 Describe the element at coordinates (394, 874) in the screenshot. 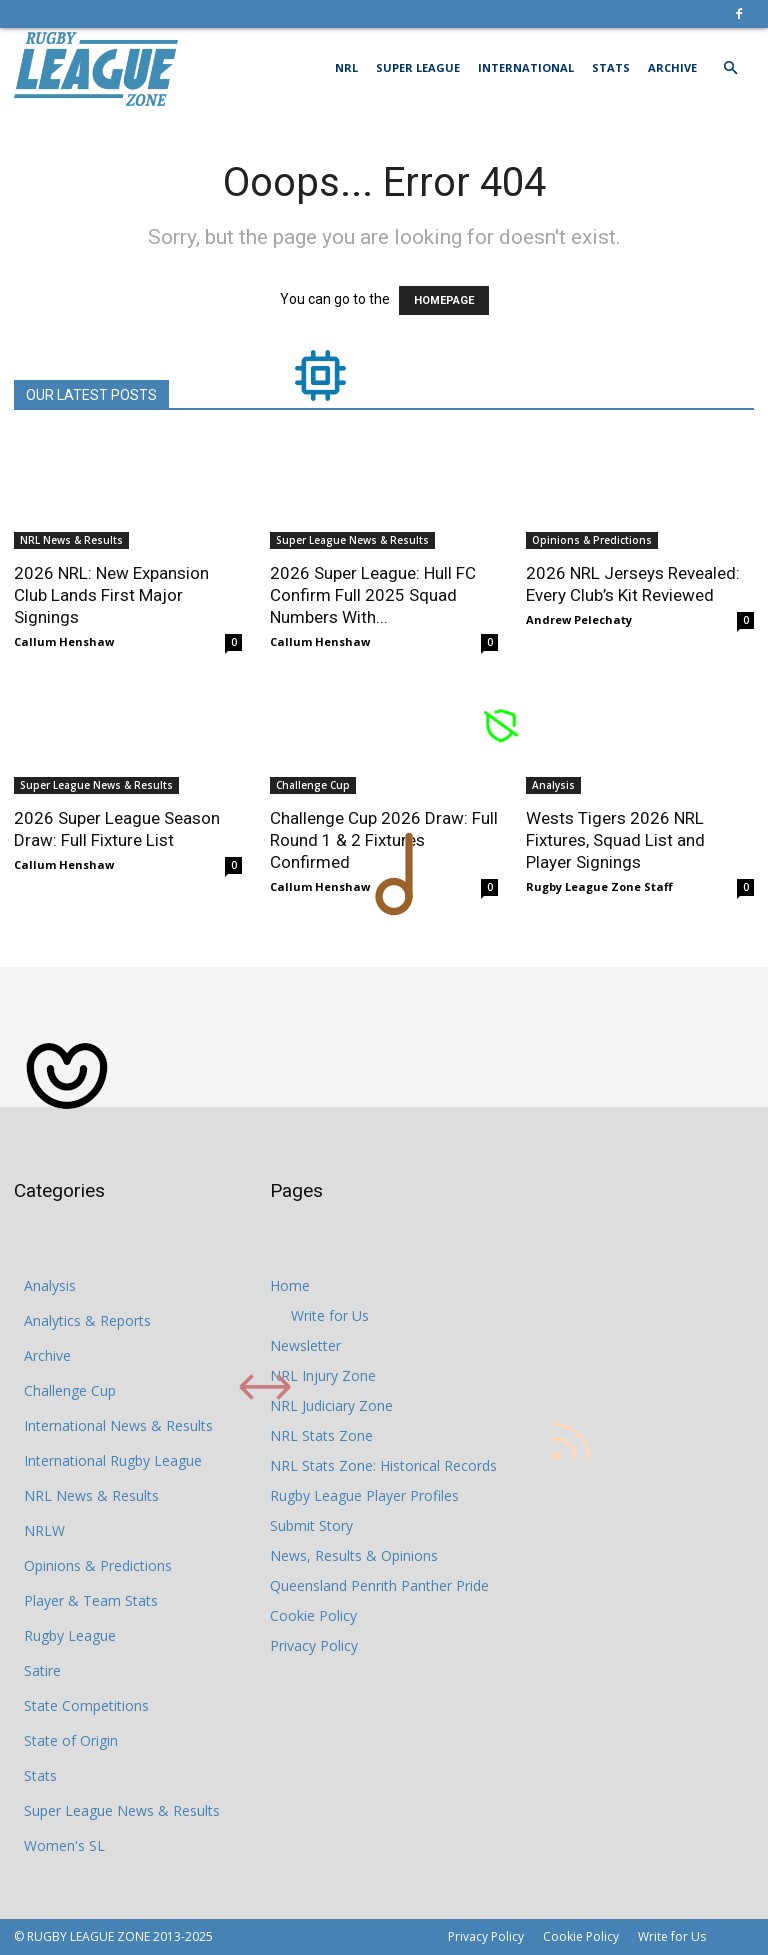

I see `access music library or audio files` at that location.